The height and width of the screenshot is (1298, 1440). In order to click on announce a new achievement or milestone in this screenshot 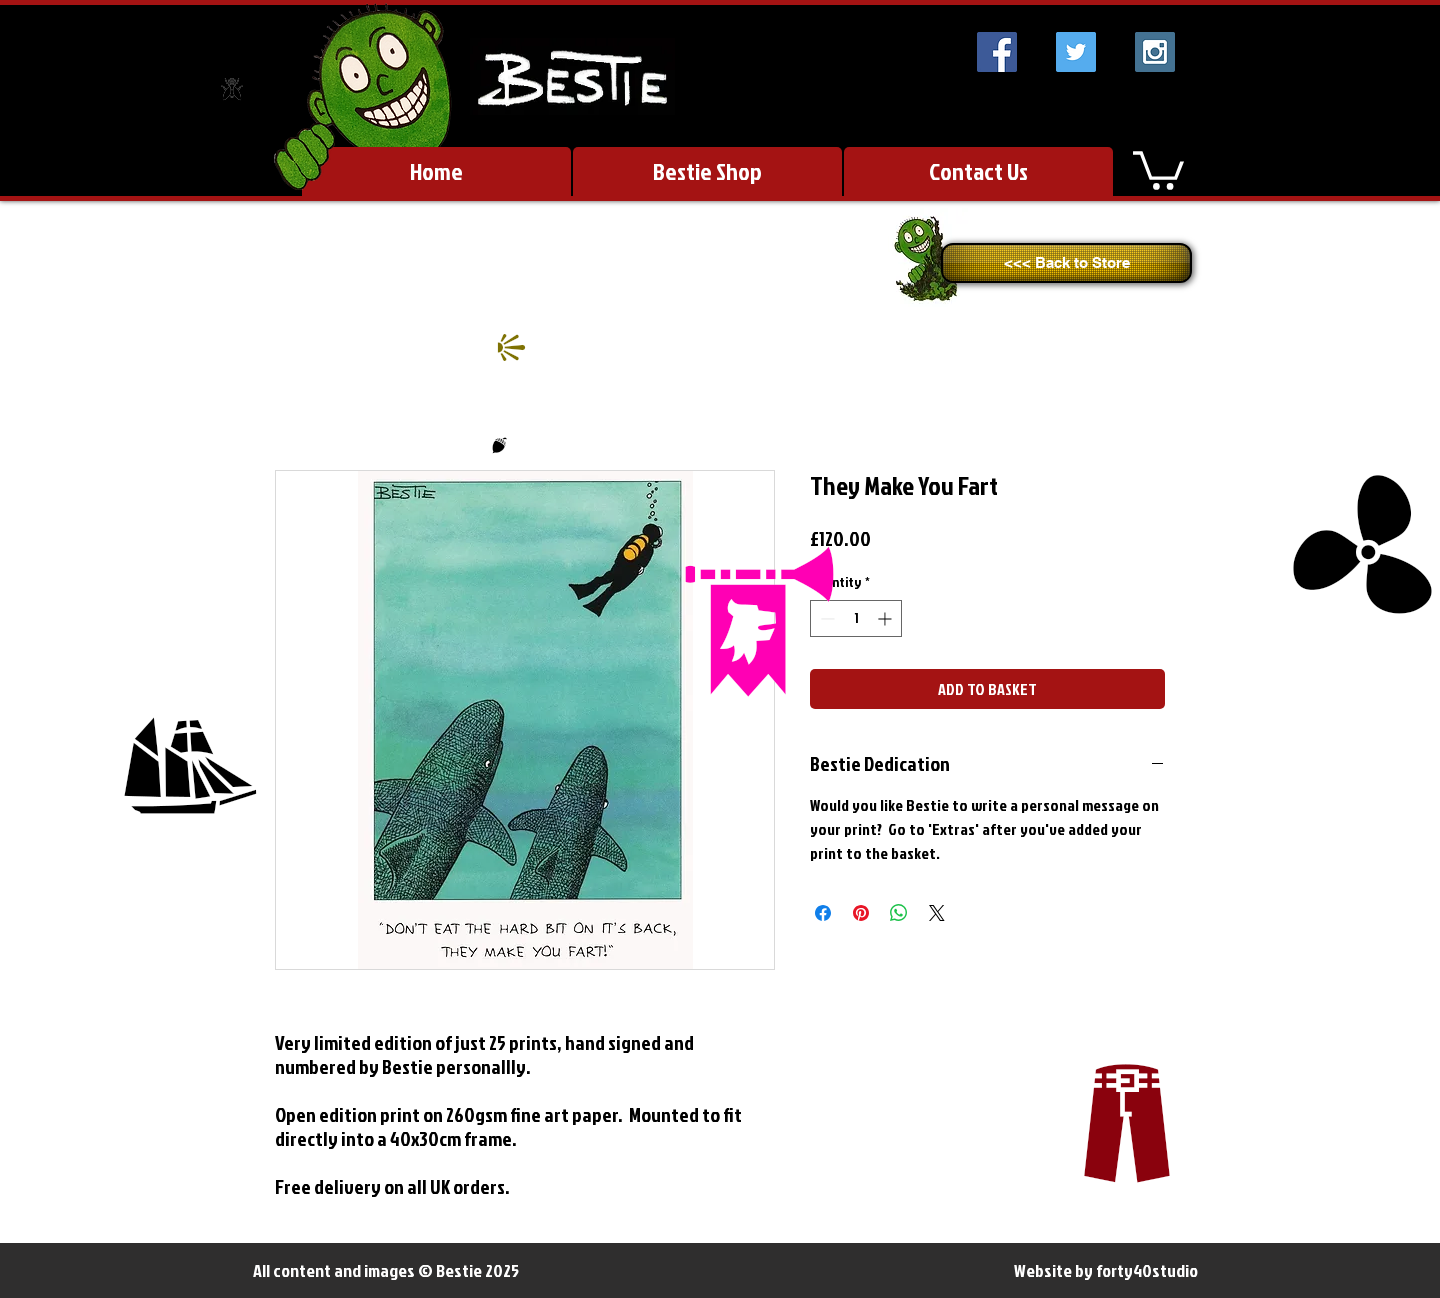, I will do `click(759, 621)`.